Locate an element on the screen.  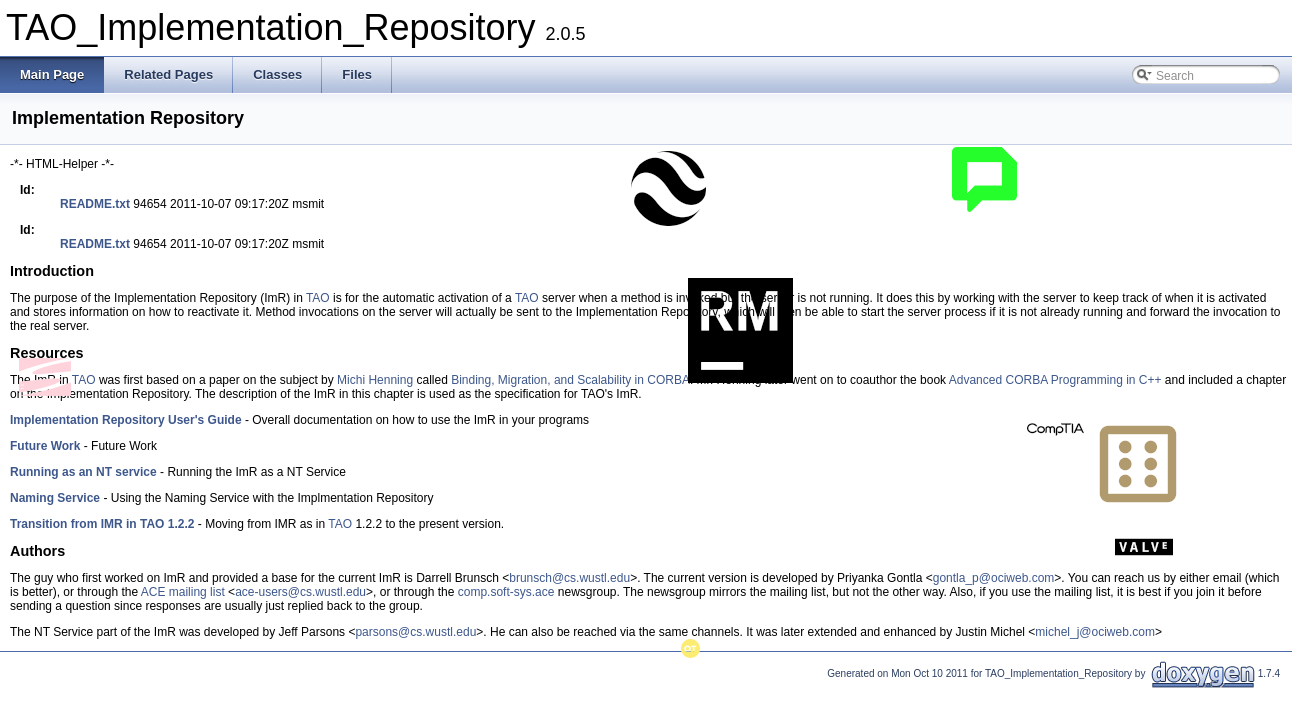
quicktype app or service logo is located at coordinates (690, 648).